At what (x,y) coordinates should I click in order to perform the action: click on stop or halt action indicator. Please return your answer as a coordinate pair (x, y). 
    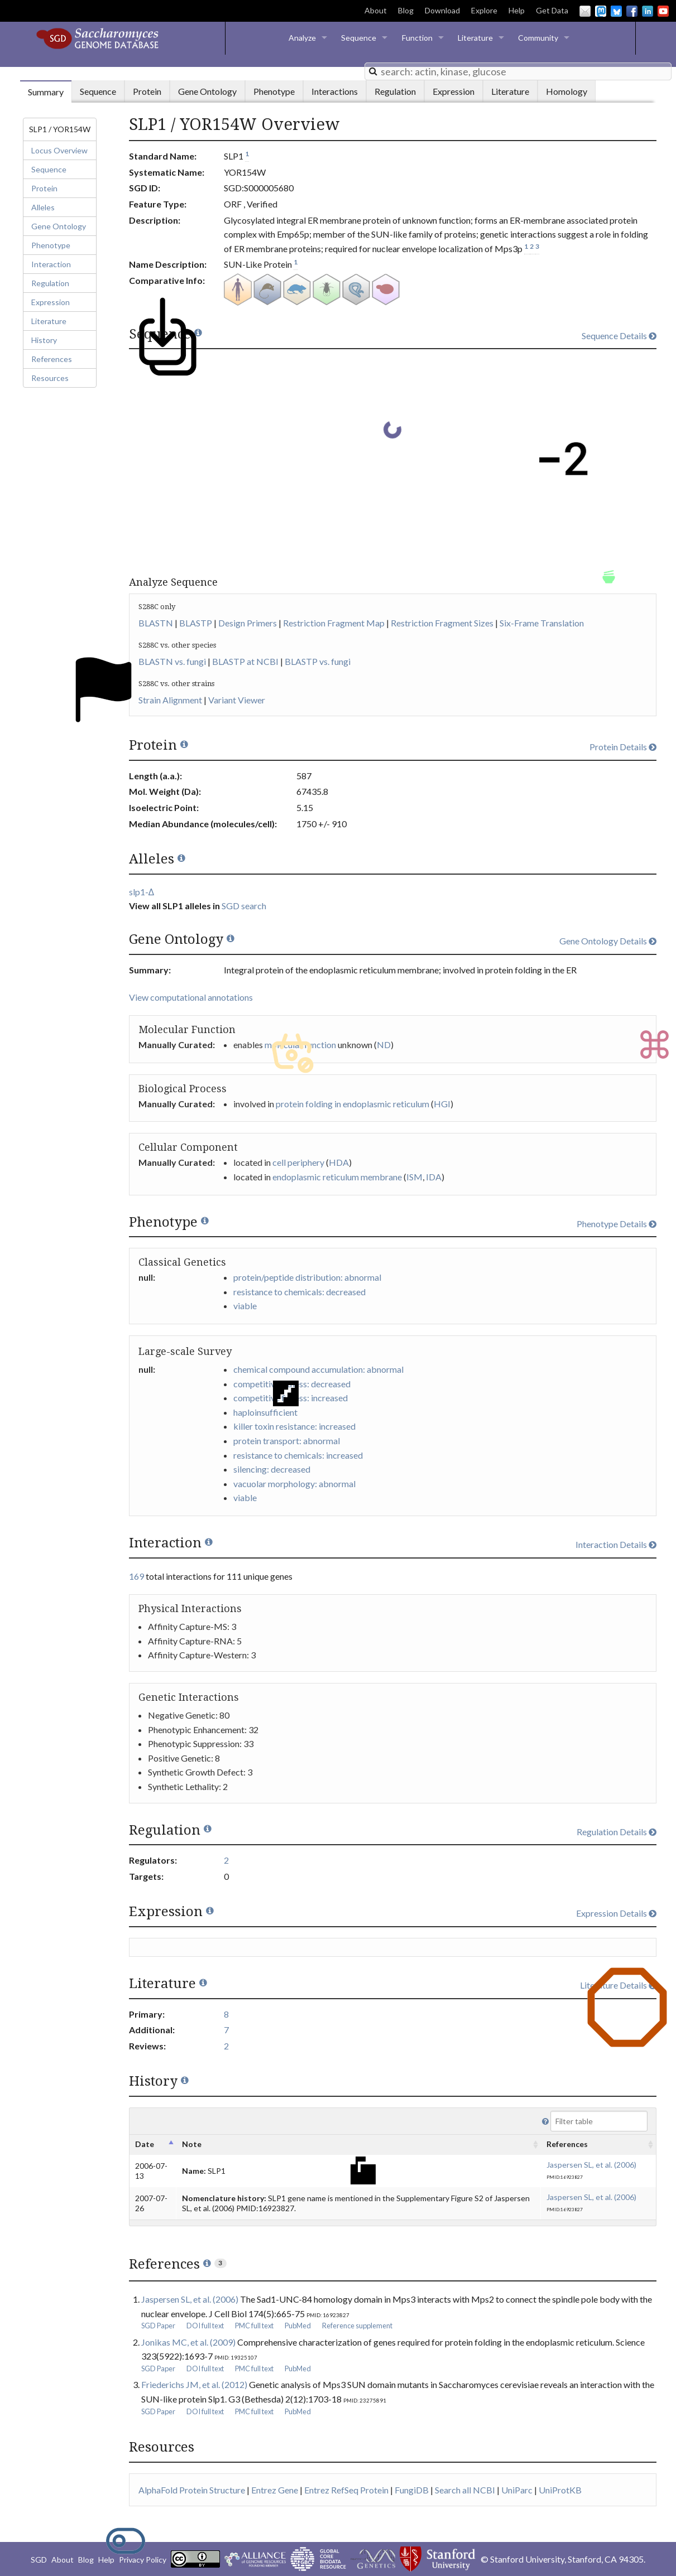
    Looking at the image, I should click on (627, 2007).